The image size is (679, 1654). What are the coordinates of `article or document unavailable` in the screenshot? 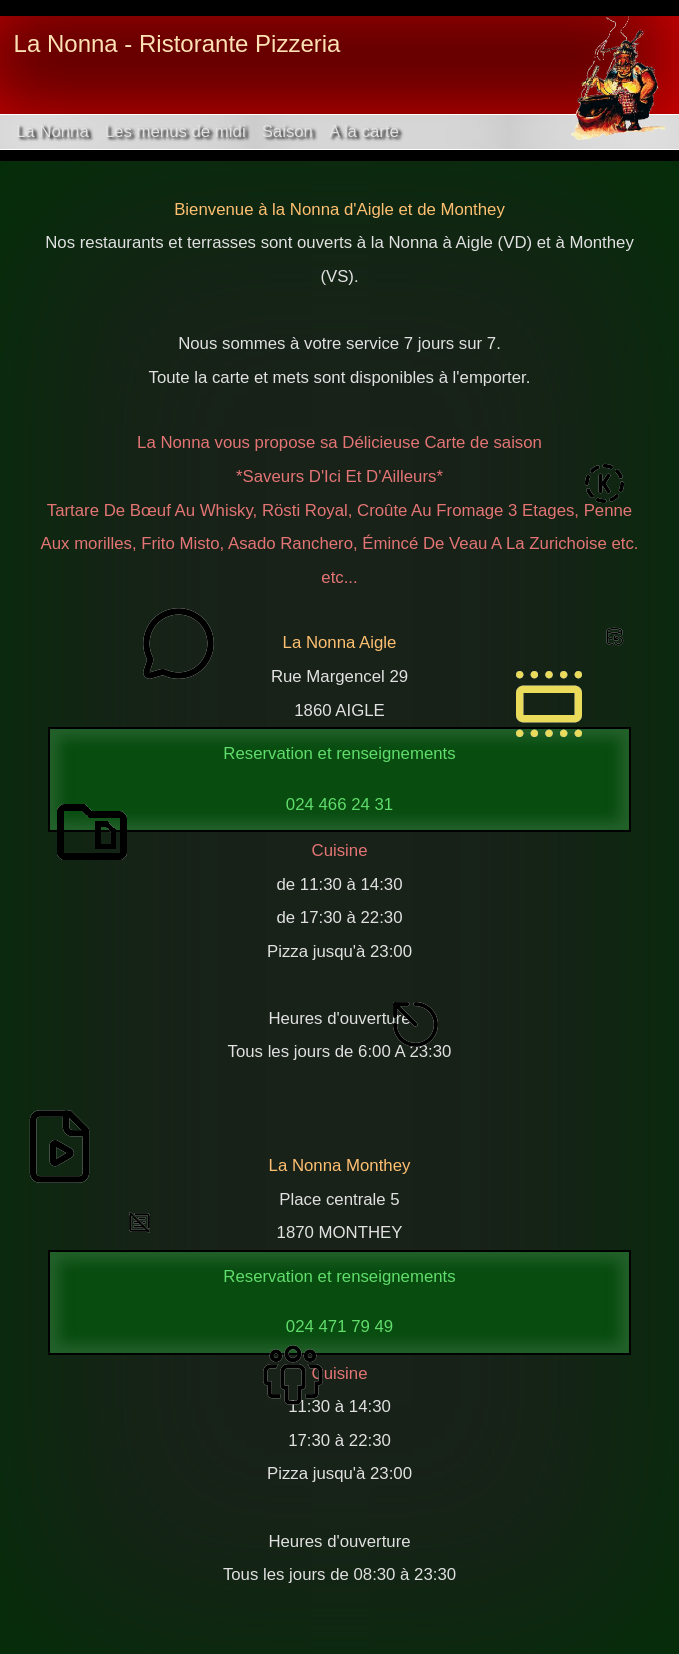 It's located at (139, 1222).